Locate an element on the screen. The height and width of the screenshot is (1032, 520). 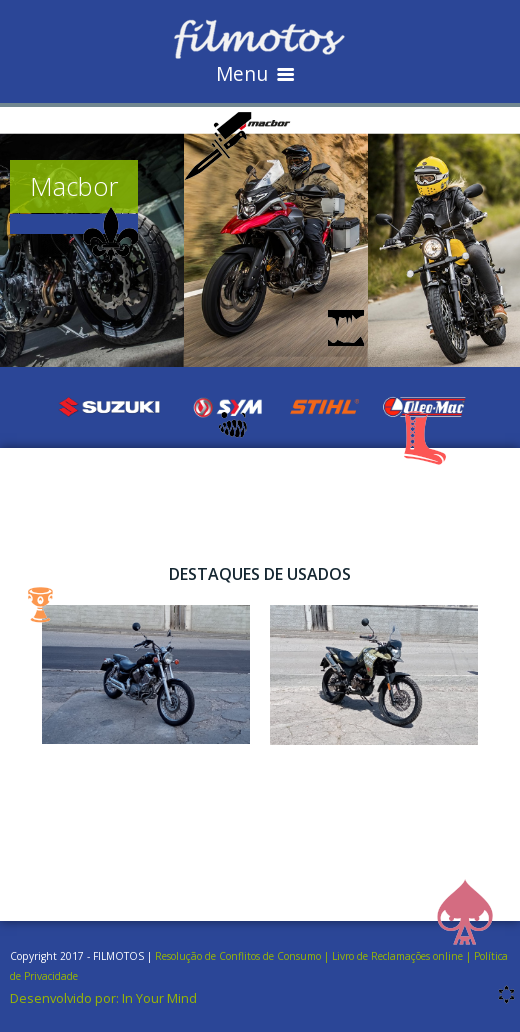
enter a cave or underground area in-game is located at coordinates (346, 328).